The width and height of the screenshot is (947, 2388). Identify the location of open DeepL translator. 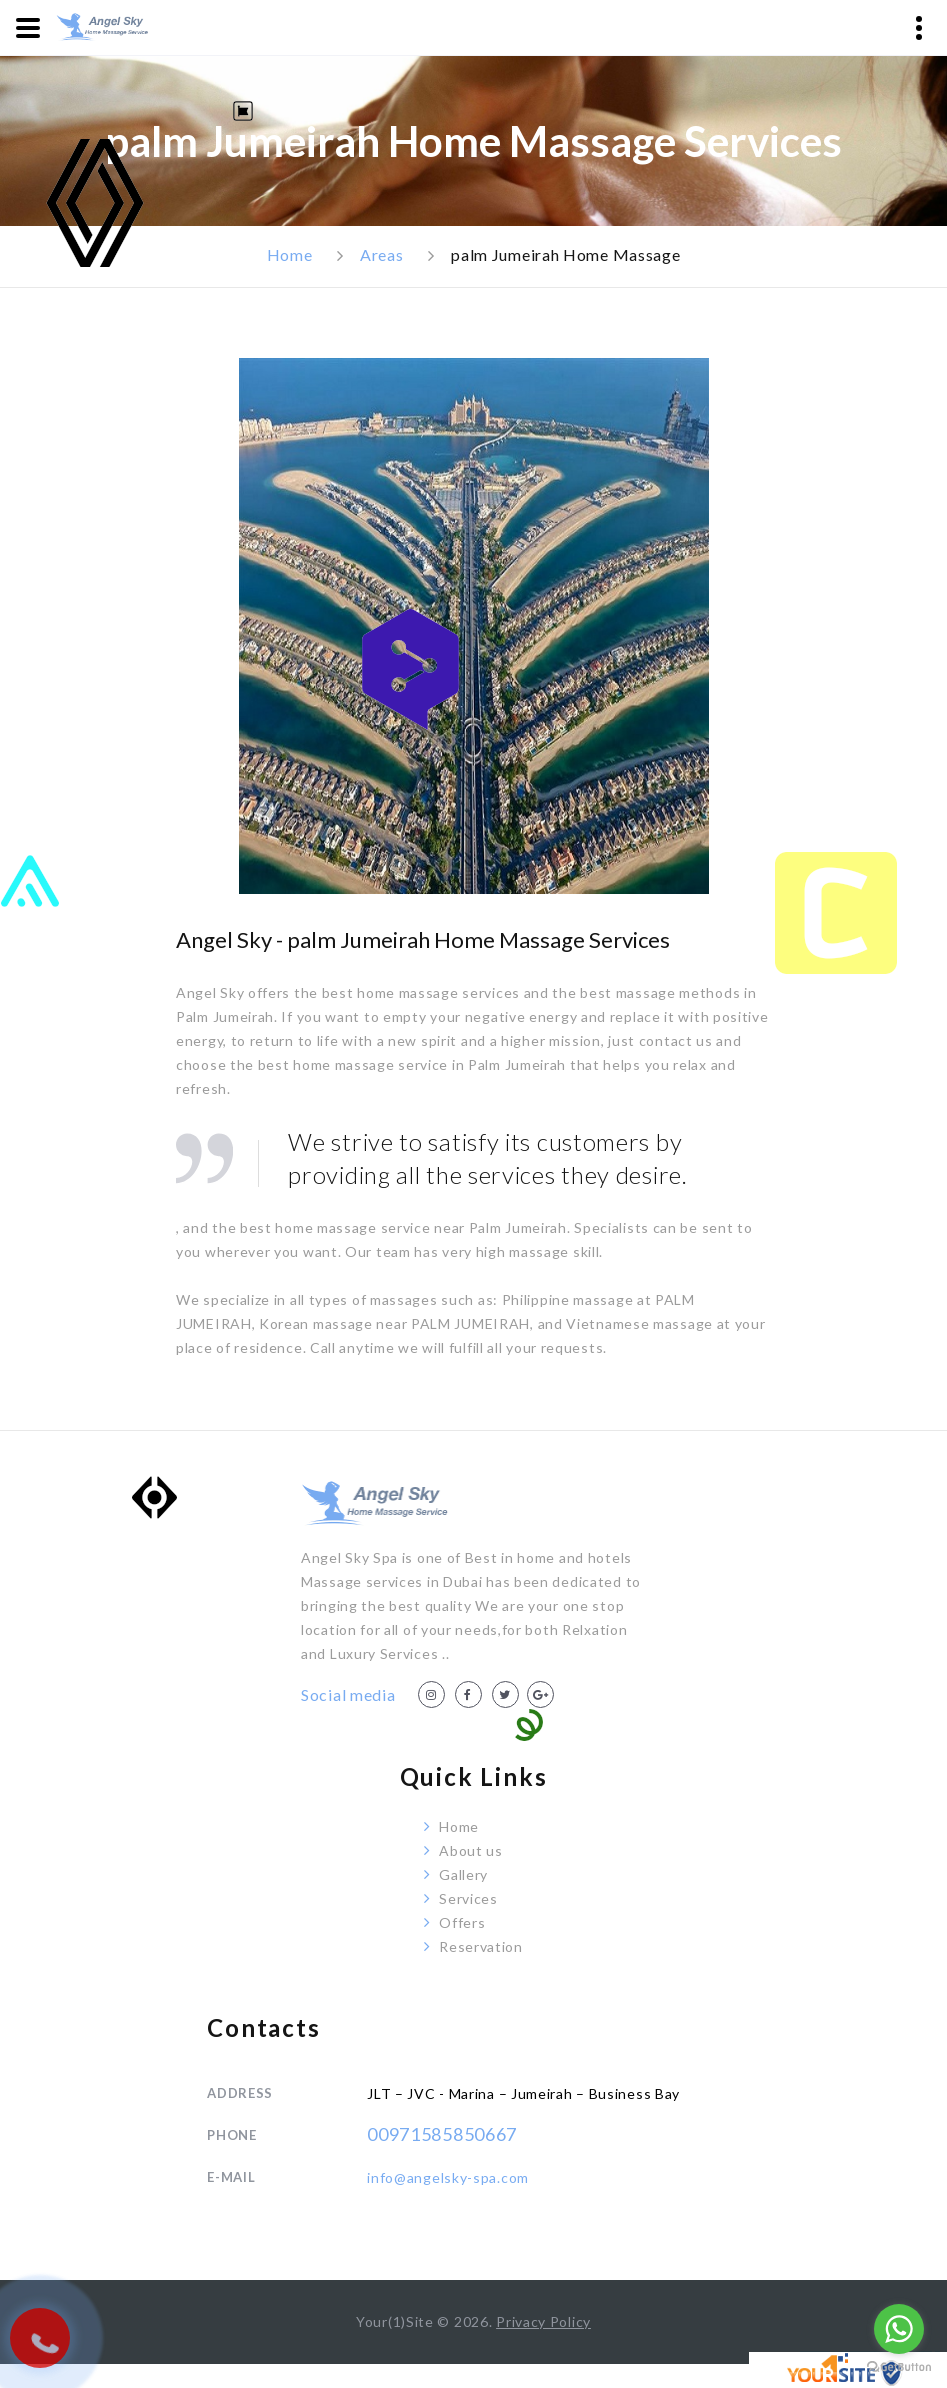
(410, 669).